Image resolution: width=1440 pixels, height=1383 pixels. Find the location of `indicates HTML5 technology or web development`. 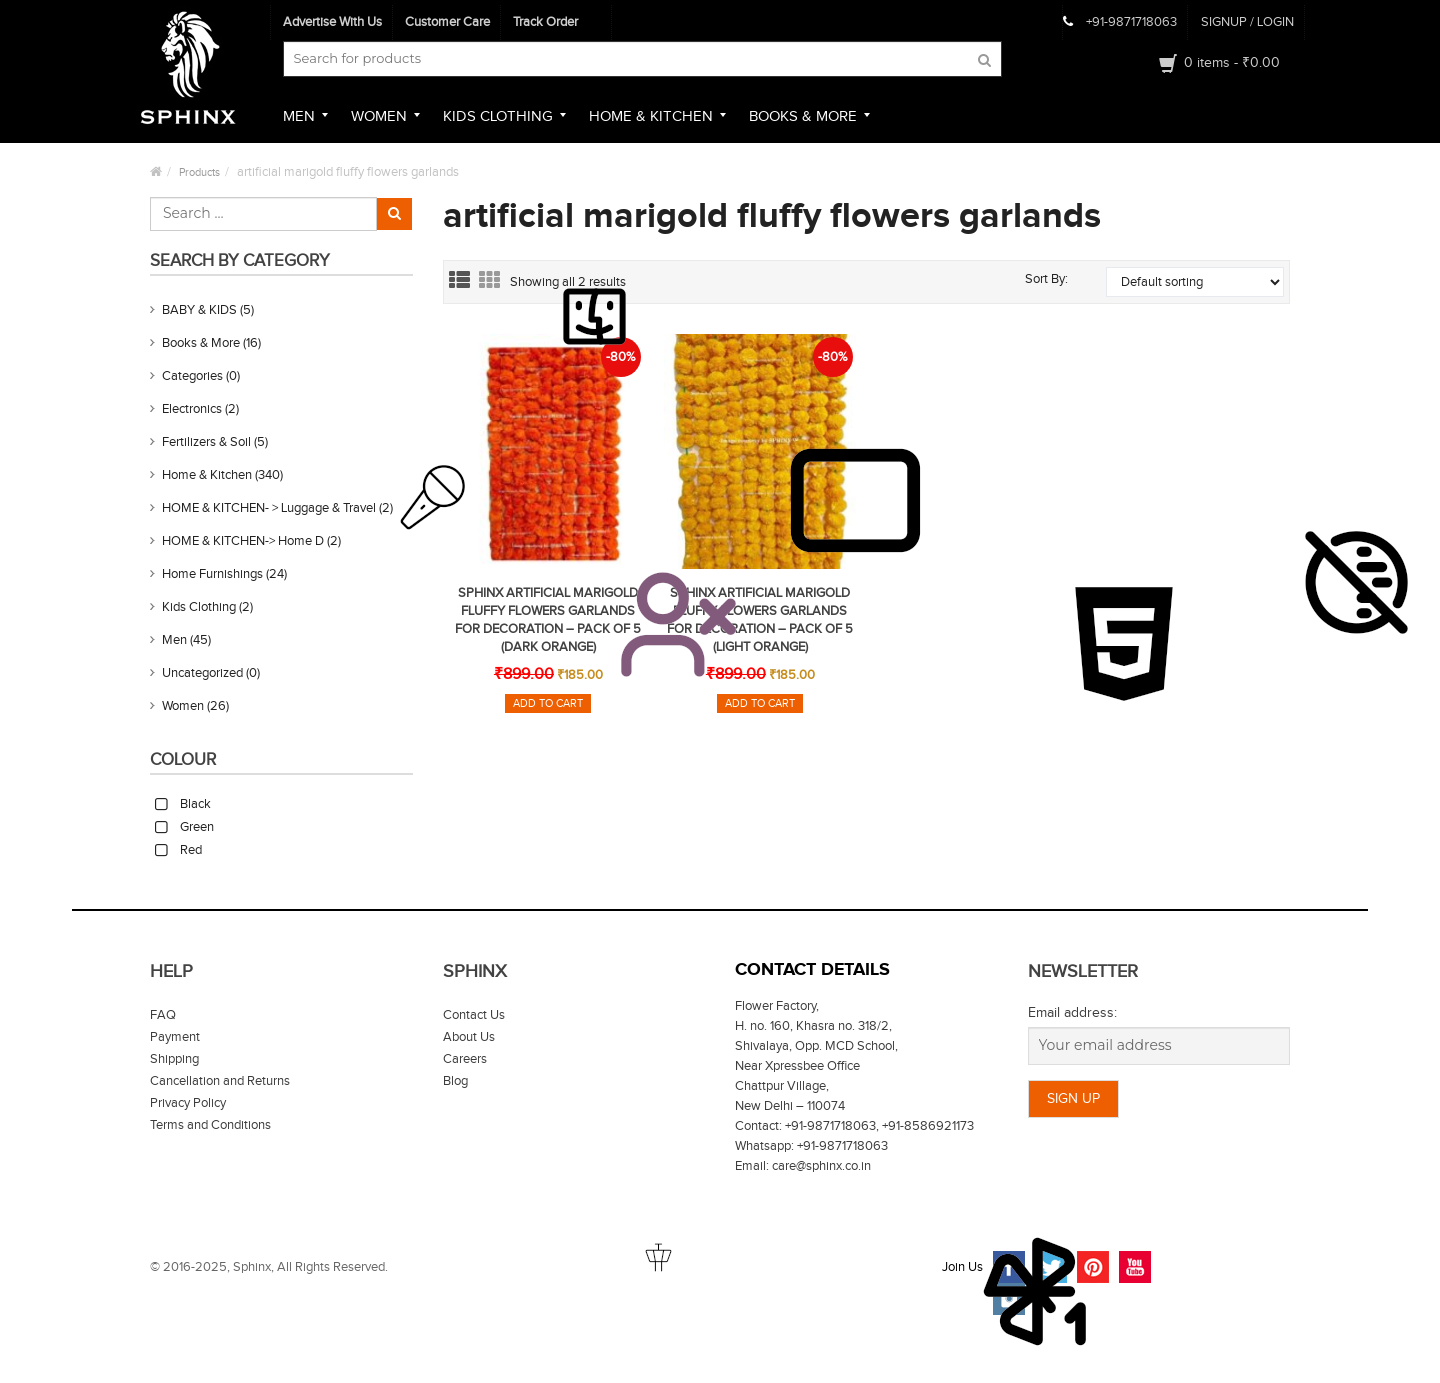

indicates HTML5 technology or web development is located at coordinates (1124, 644).